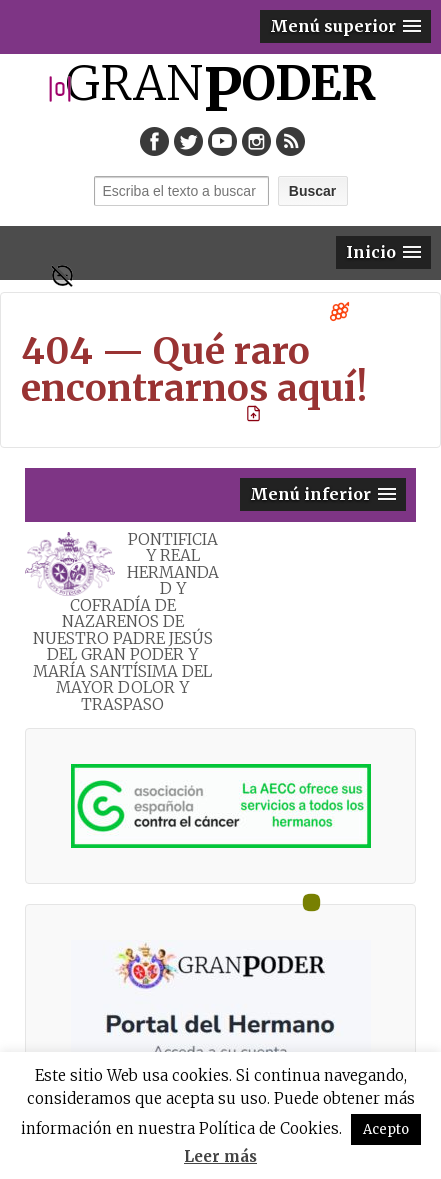 The width and height of the screenshot is (441, 1179). Describe the element at coordinates (60, 89) in the screenshot. I see `distribute objects with equal spacing horizontally` at that location.